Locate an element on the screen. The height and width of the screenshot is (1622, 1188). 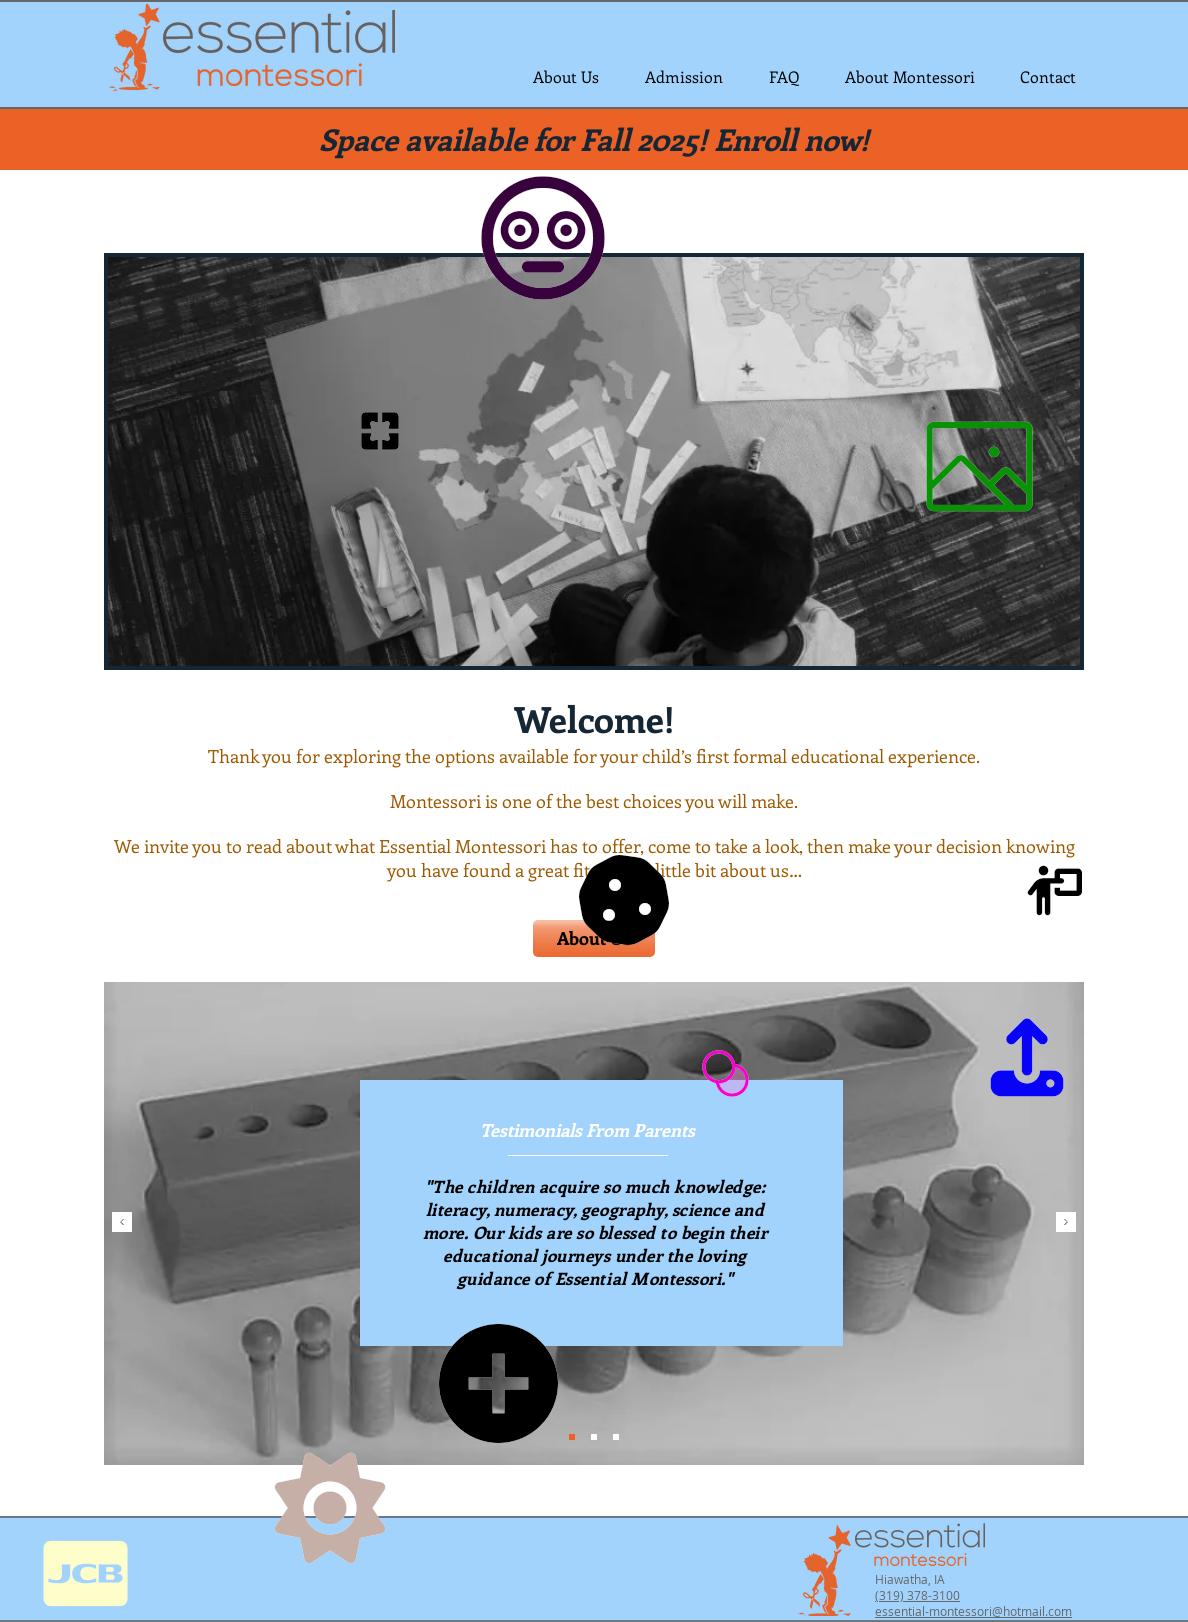
add a new item is located at coordinates (498, 1383).